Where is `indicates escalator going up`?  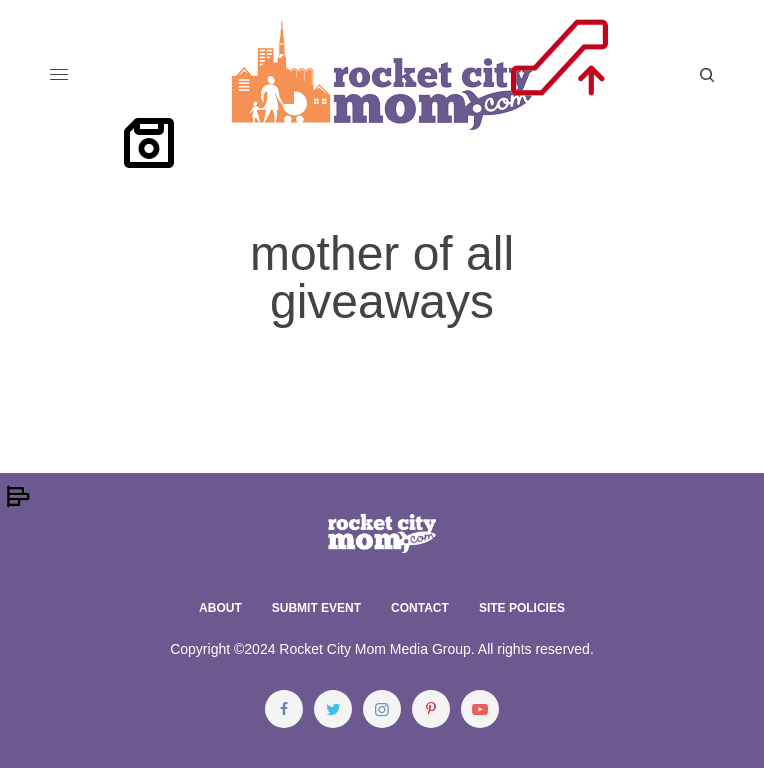
indicates escalator going up is located at coordinates (559, 57).